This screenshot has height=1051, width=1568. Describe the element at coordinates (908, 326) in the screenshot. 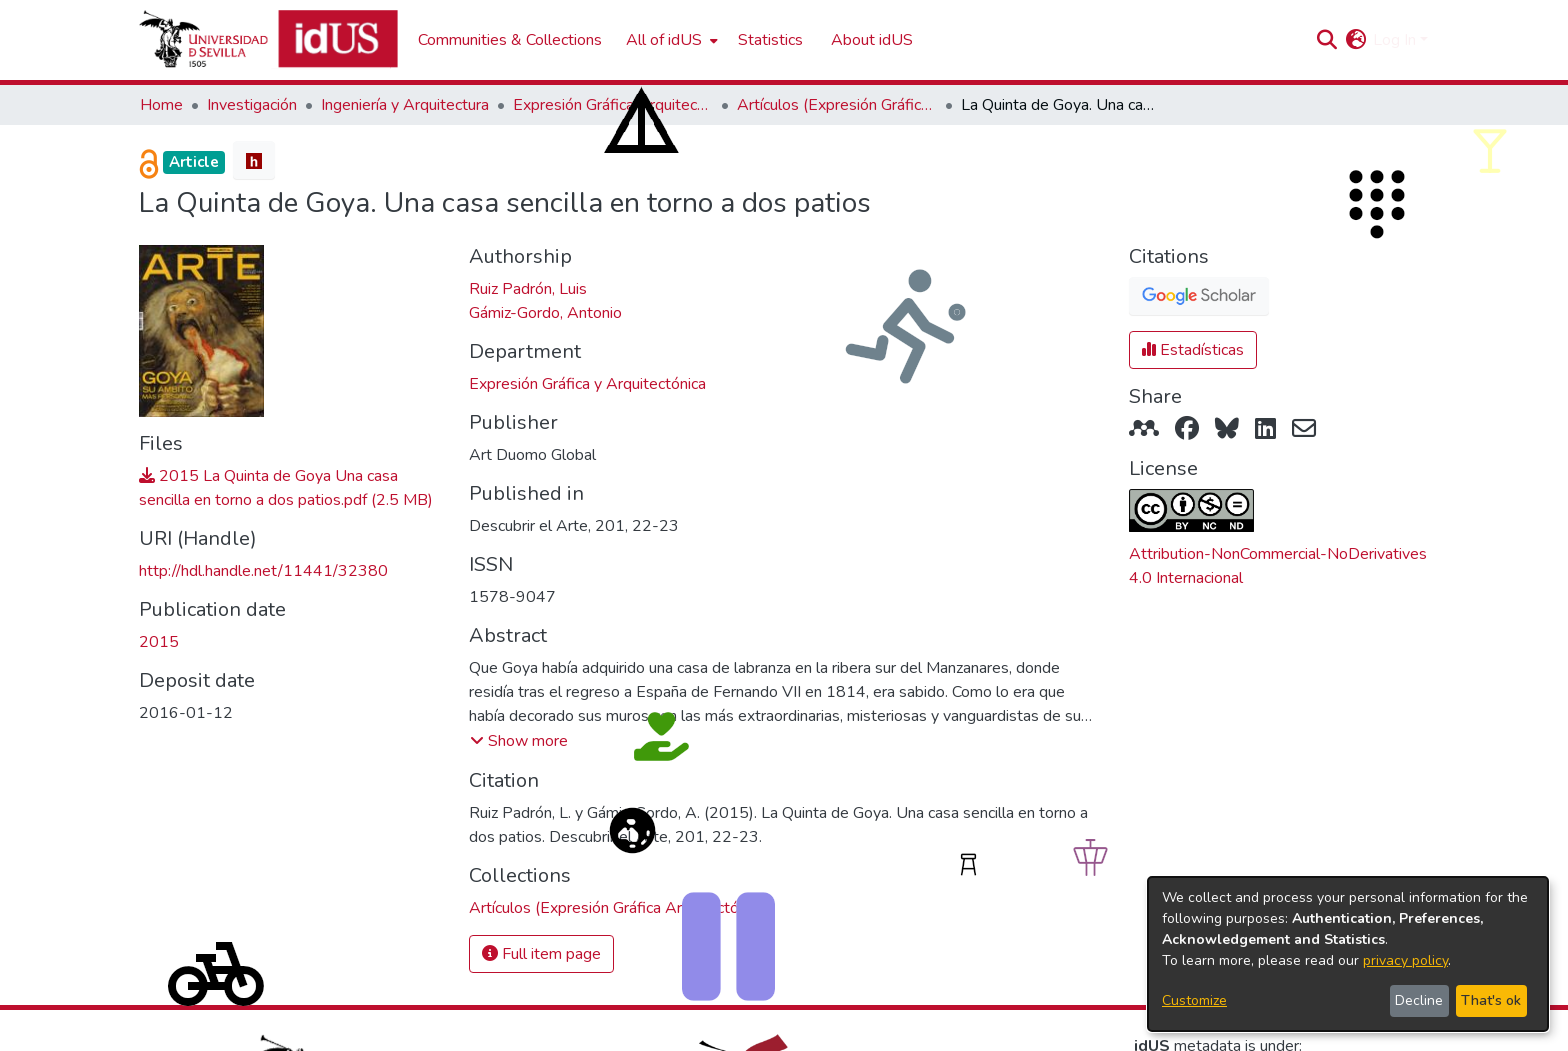

I see `access volleyball or beach sports activities` at that location.